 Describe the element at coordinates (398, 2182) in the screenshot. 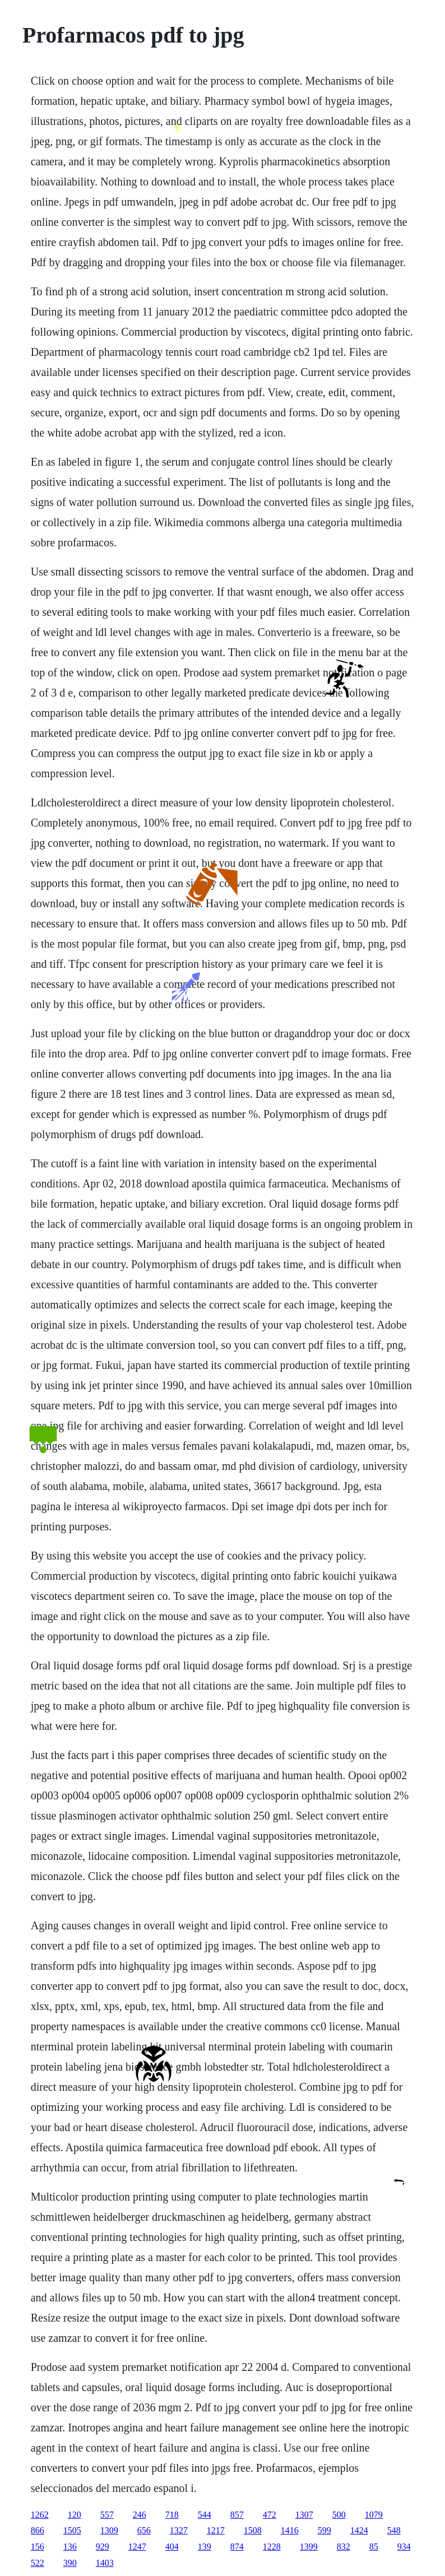

I see `swipe left gesture indicator` at that location.